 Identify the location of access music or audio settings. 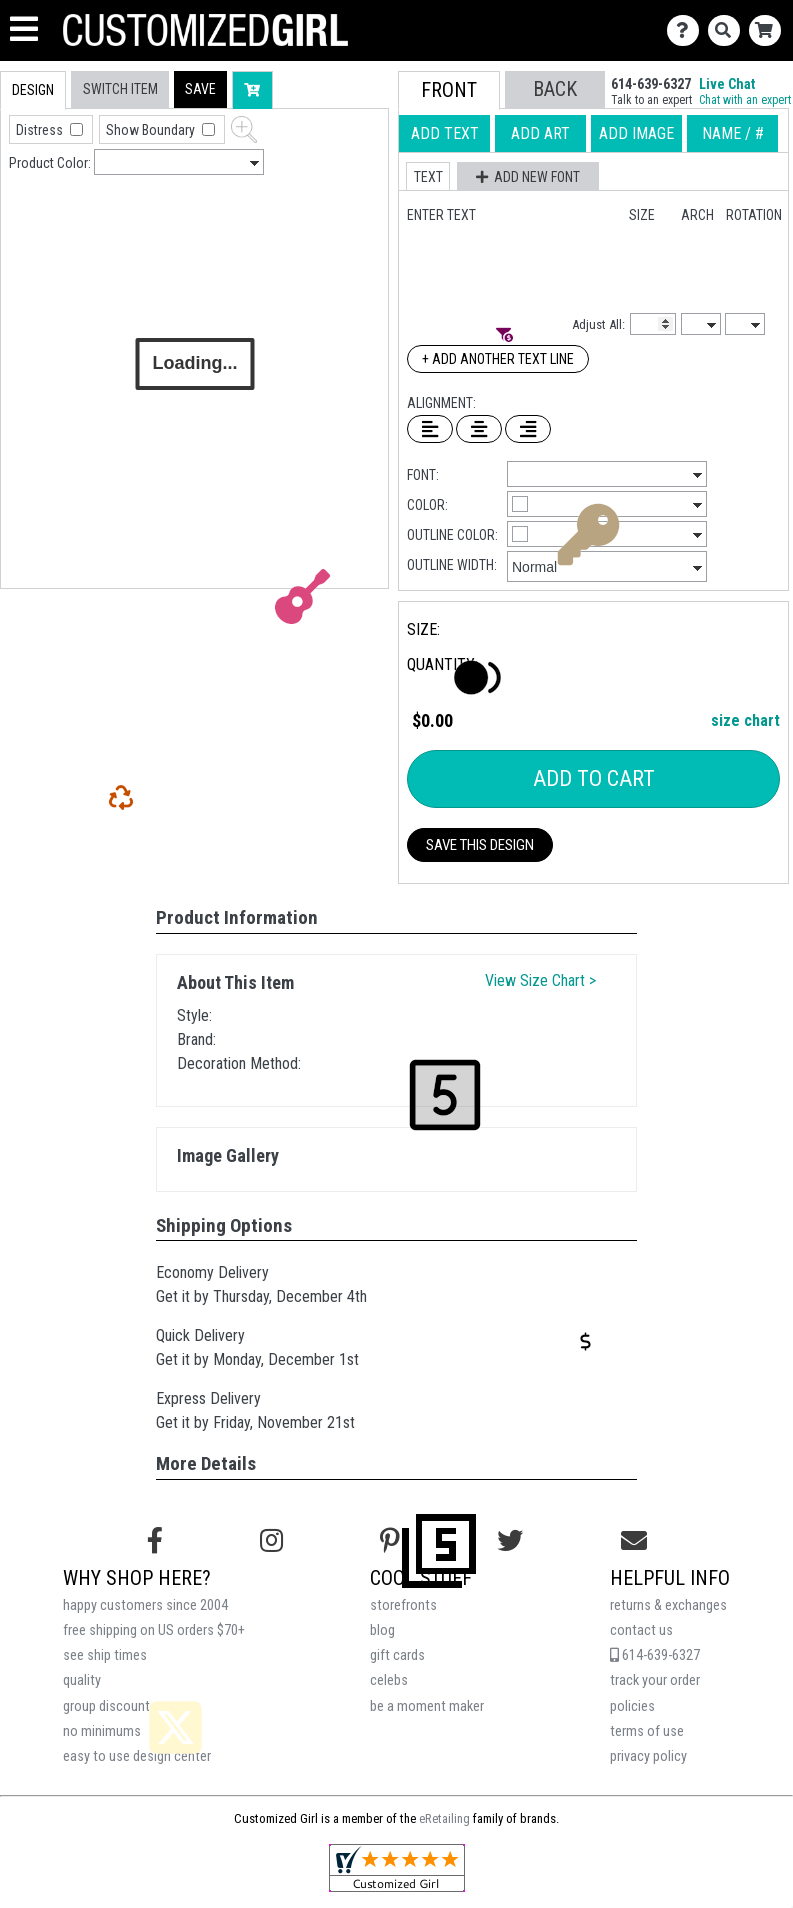
(302, 596).